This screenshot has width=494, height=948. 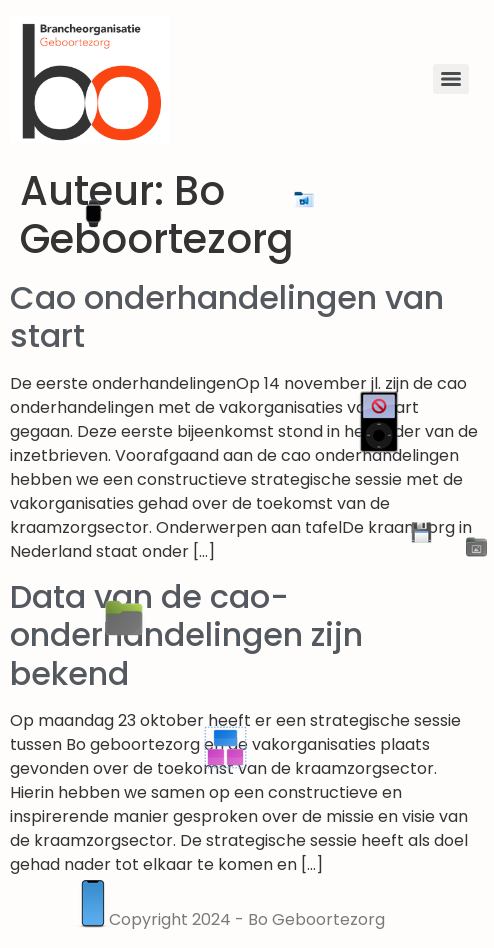 What do you see at coordinates (93, 904) in the screenshot?
I see `view connected iPhone device` at bounding box center [93, 904].